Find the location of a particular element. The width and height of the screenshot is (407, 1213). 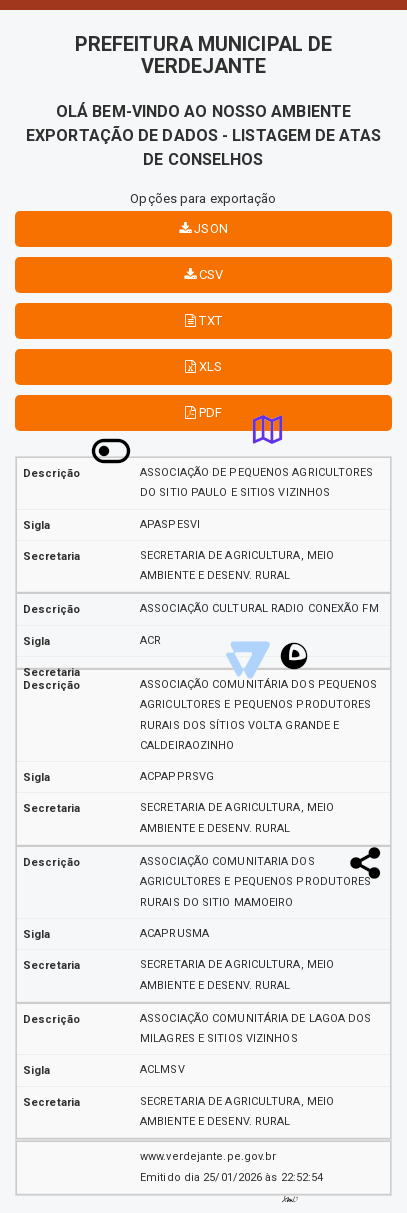

visit the VTEX website or platform is located at coordinates (248, 660).